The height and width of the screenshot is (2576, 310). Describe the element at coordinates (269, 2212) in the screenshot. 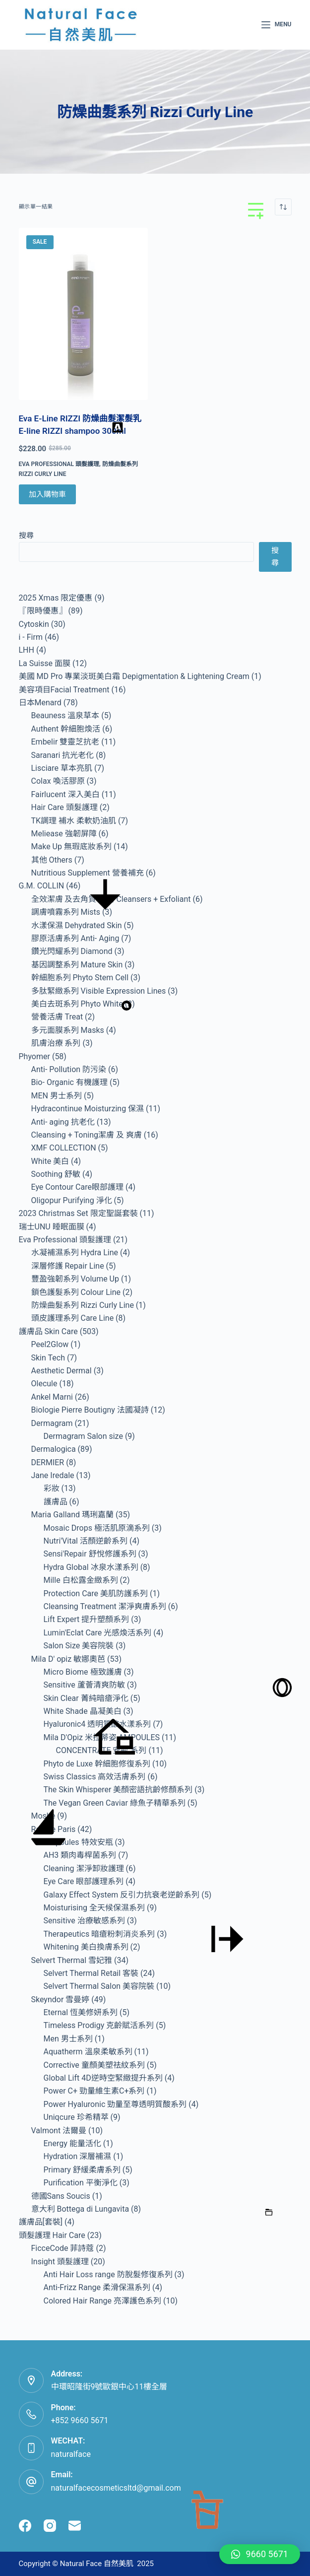

I see `open folder to view files` at that location.